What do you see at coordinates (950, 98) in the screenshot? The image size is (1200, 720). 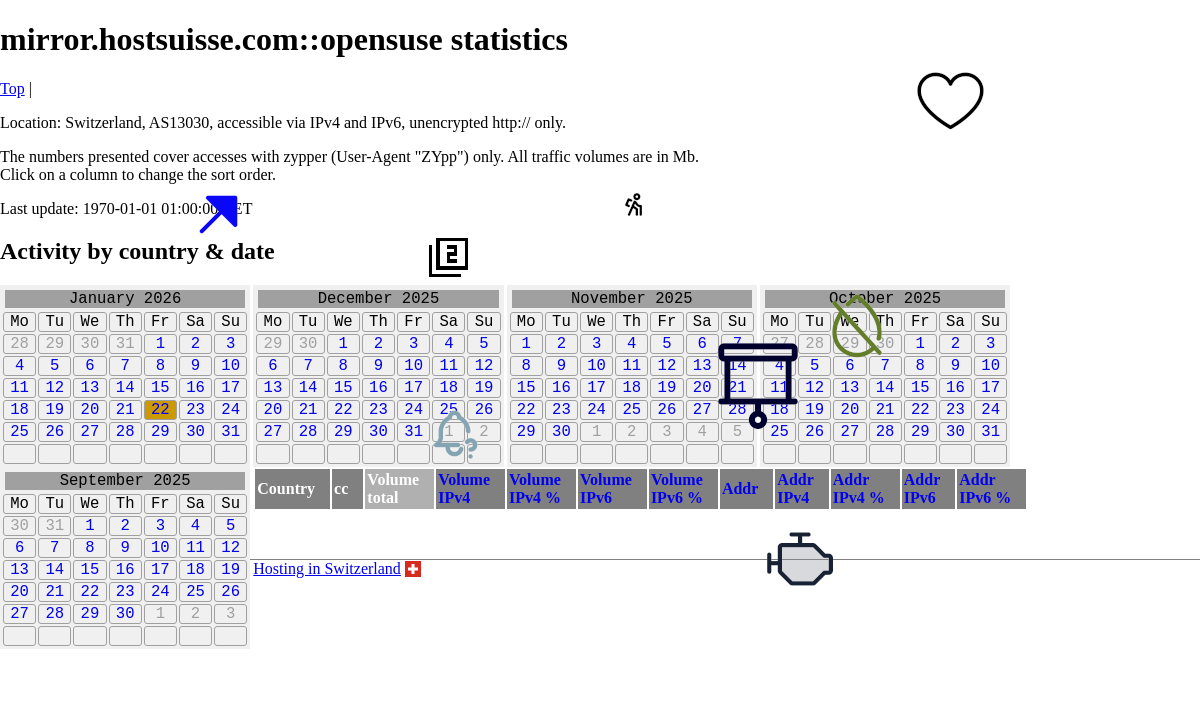 I see `add to favorites` at bounding box center [950, 98].